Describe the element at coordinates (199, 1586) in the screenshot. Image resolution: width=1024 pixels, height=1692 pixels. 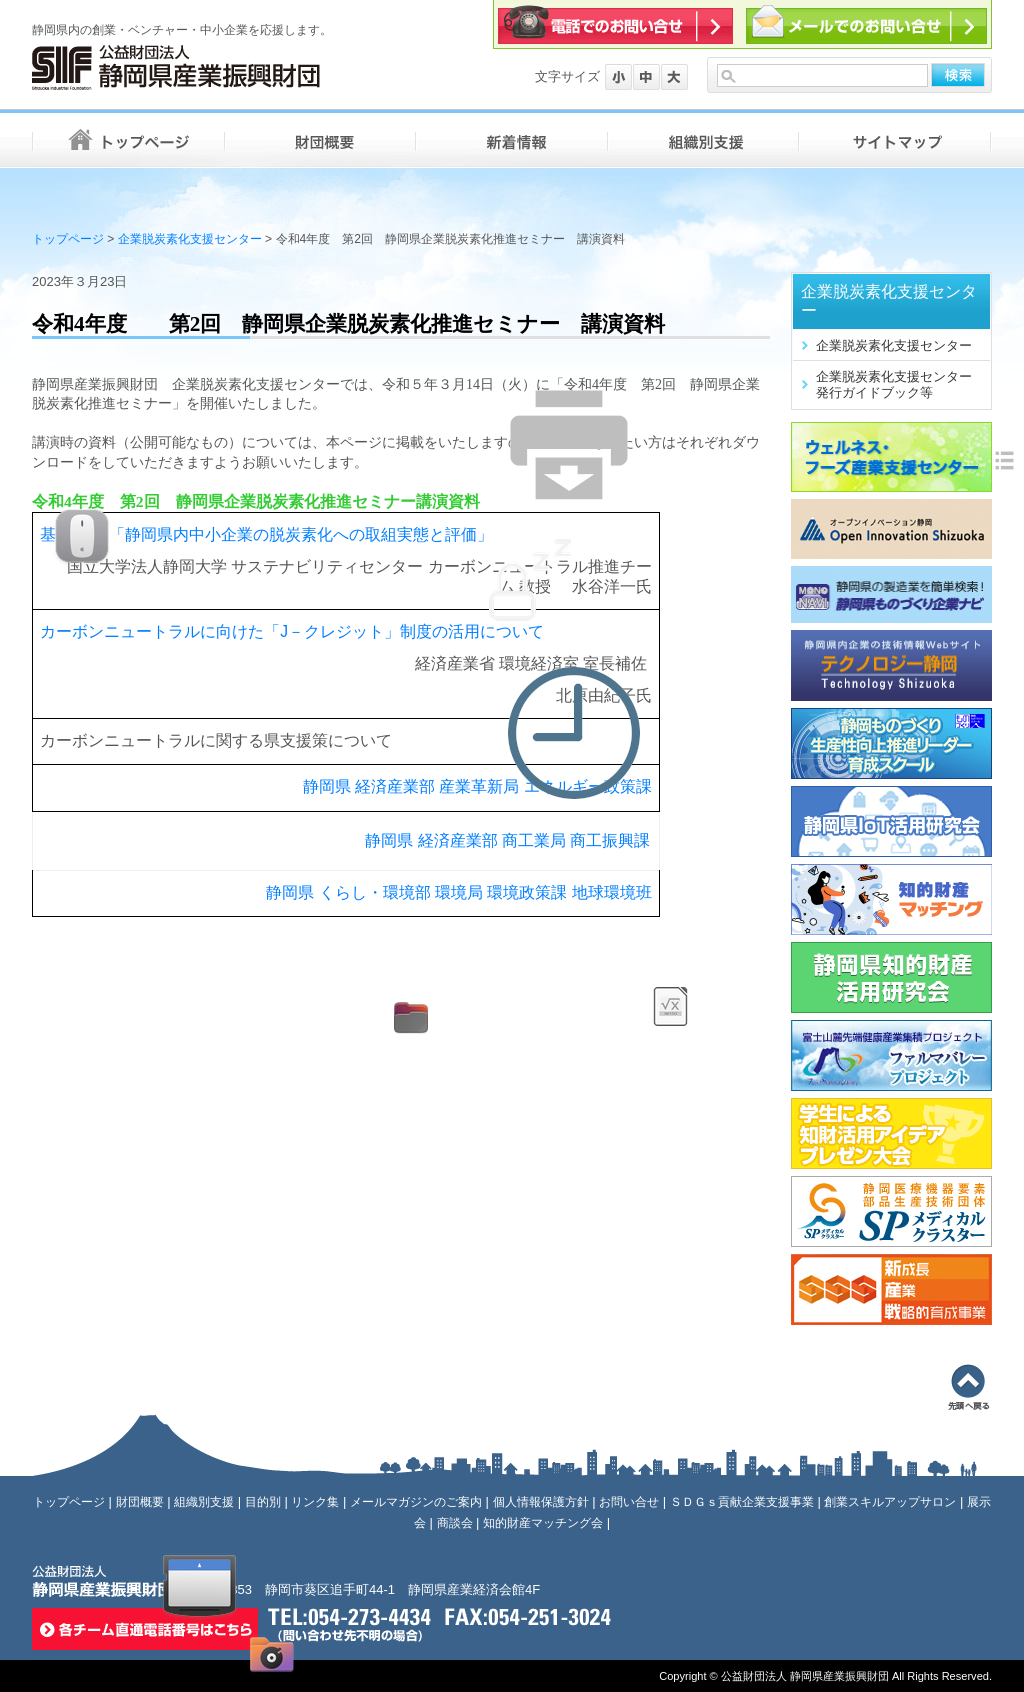
I see `compact flash memory card device` at that location.